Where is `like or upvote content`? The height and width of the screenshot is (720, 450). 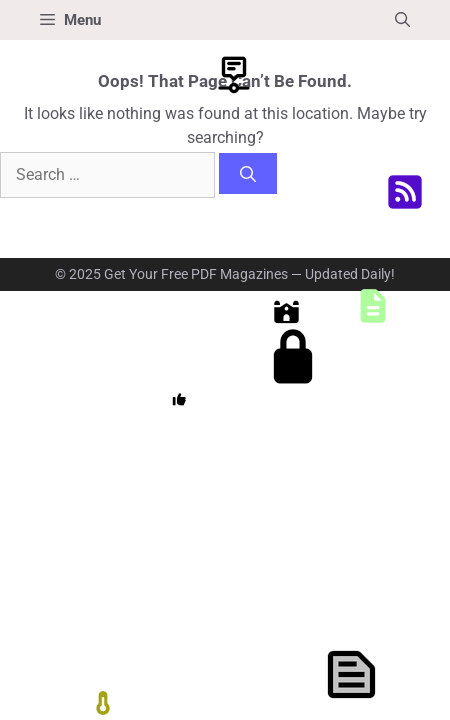
like or upvote content is located at coordinates (179, 399).